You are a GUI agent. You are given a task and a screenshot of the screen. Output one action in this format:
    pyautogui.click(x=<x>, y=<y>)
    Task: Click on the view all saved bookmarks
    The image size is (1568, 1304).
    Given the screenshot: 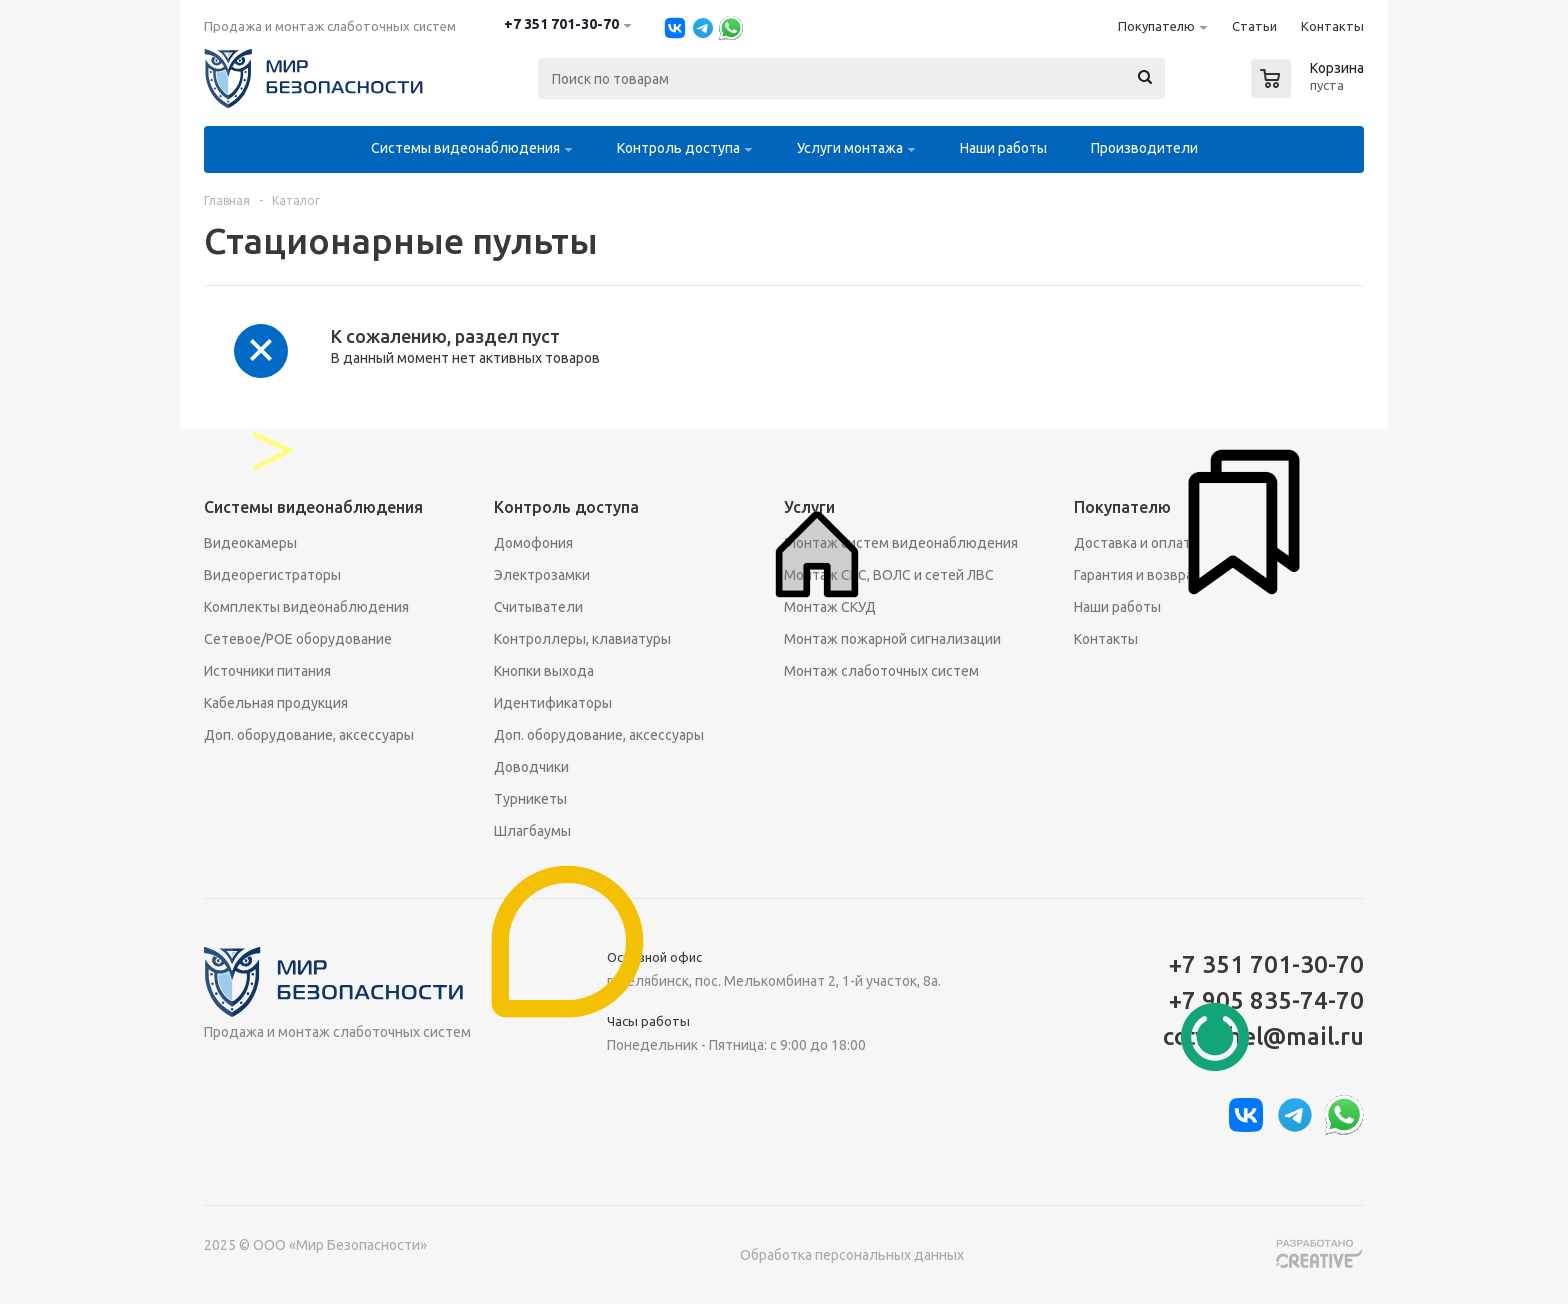 What is the action you would take?
    pyautogui.click(x=1244, y=522)
    